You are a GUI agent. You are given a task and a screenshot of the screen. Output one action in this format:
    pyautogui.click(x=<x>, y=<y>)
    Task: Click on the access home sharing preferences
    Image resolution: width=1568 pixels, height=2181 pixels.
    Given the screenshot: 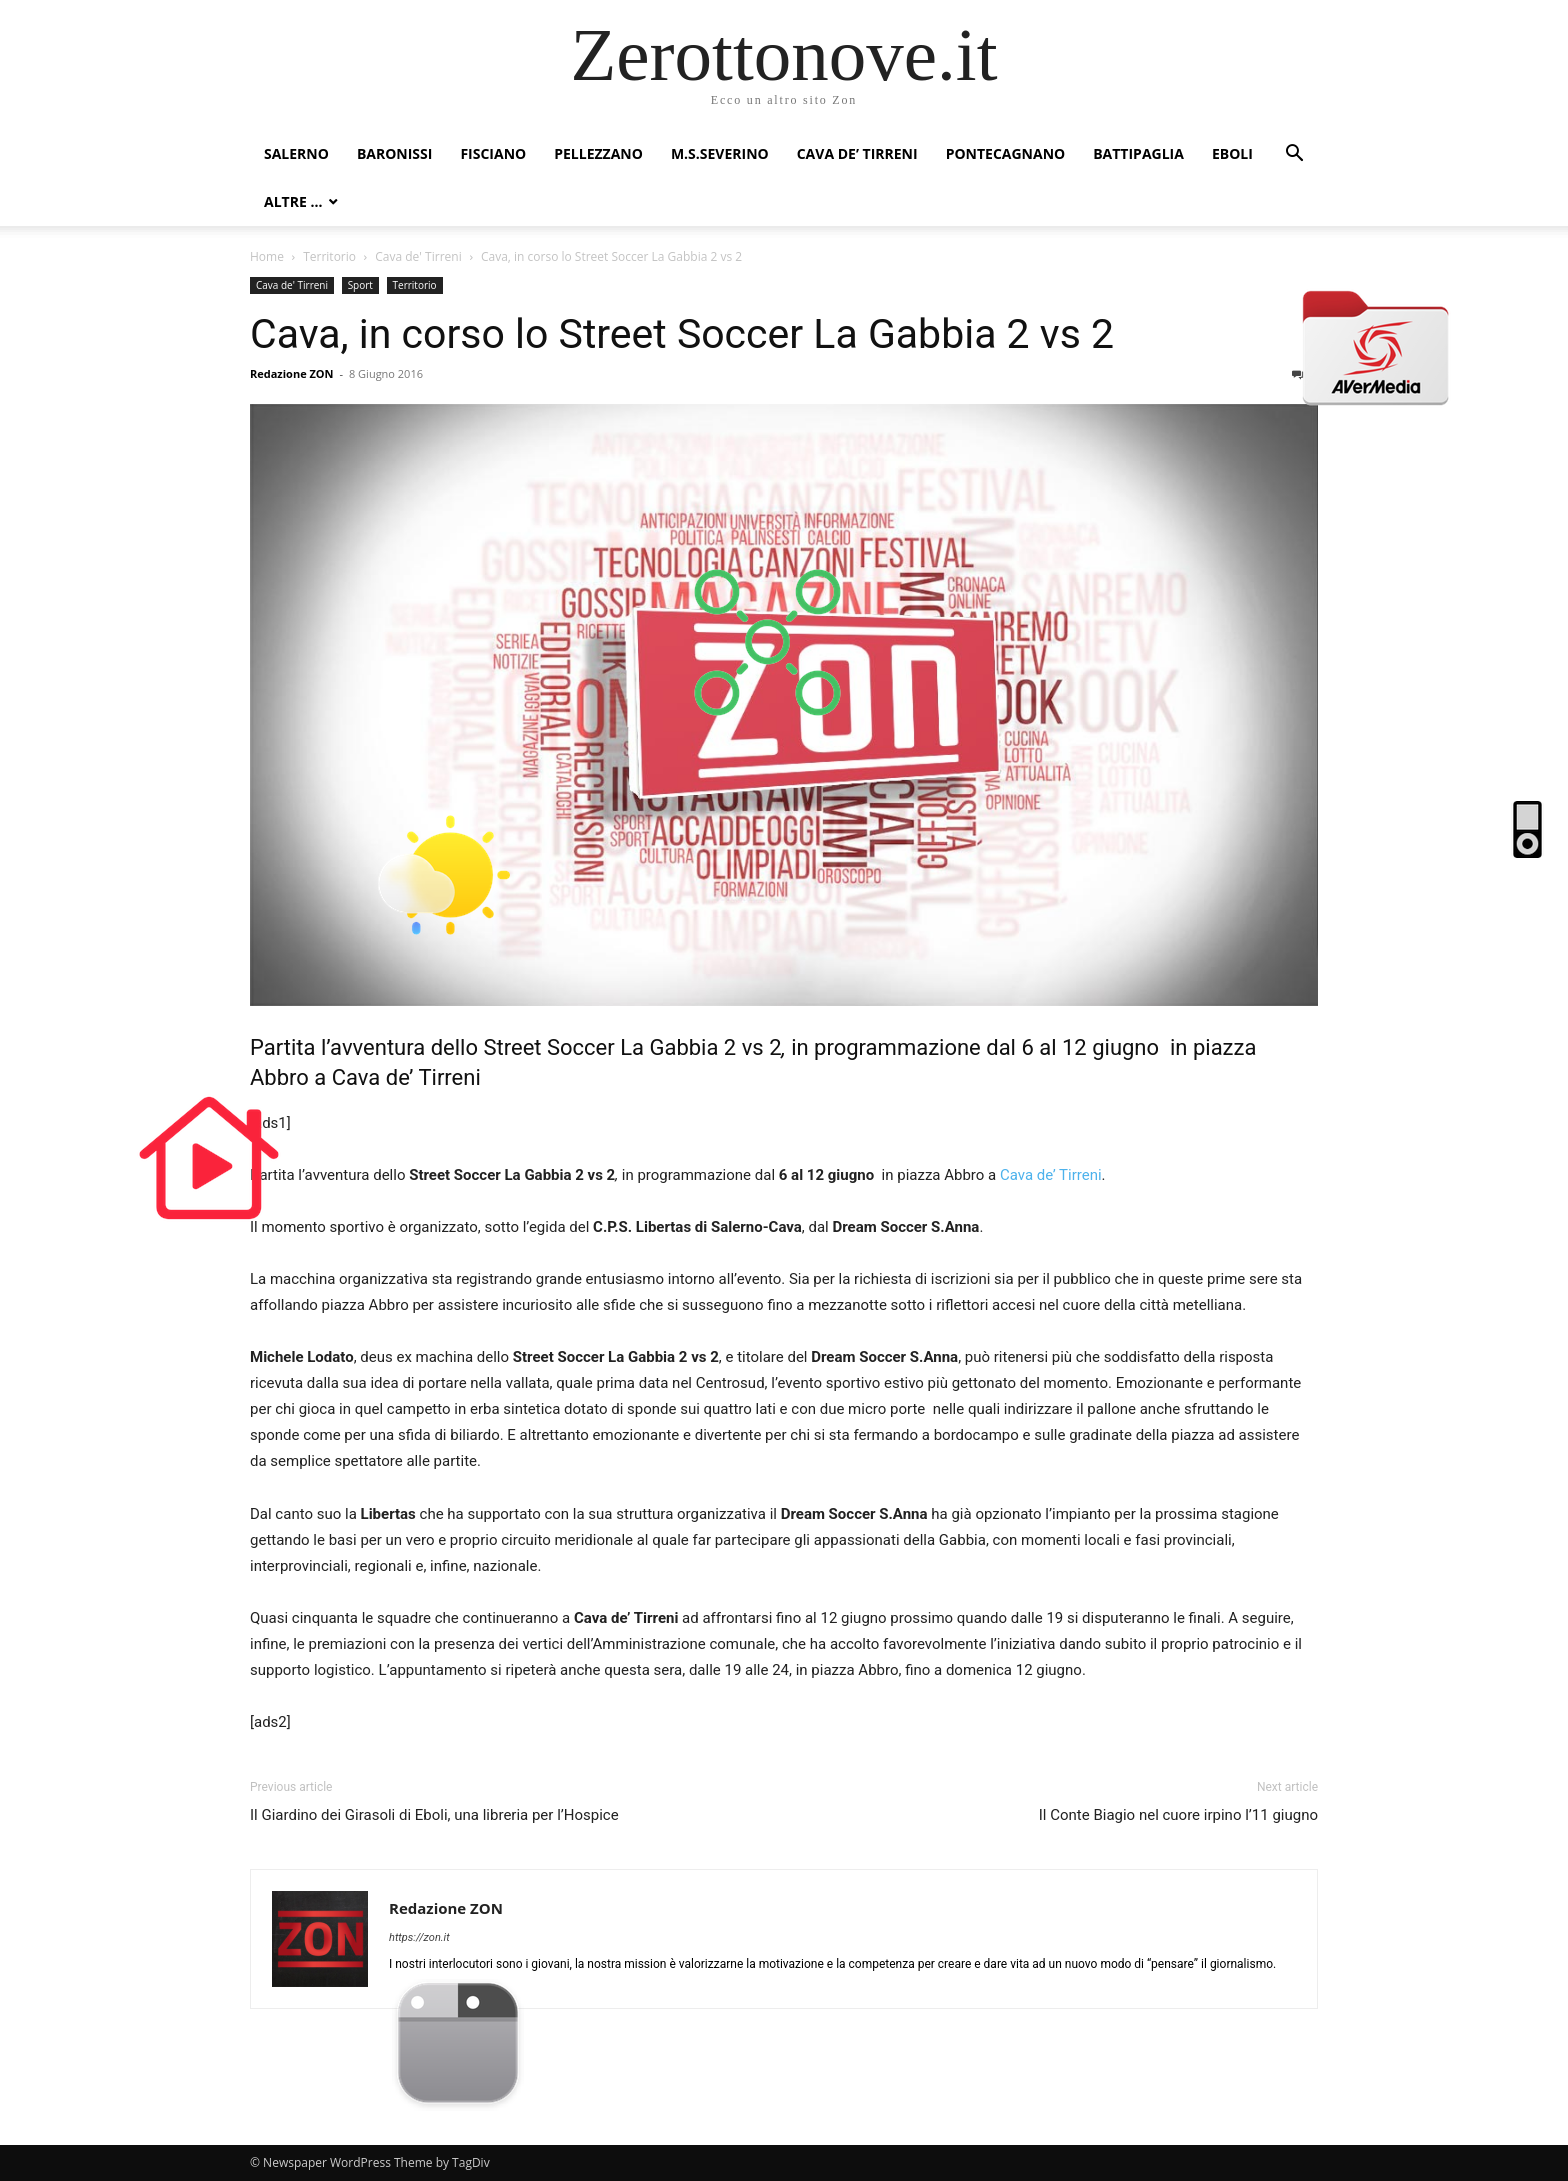 What is the action you would take?
    pyautogui.click(x=209, y=1158)
    